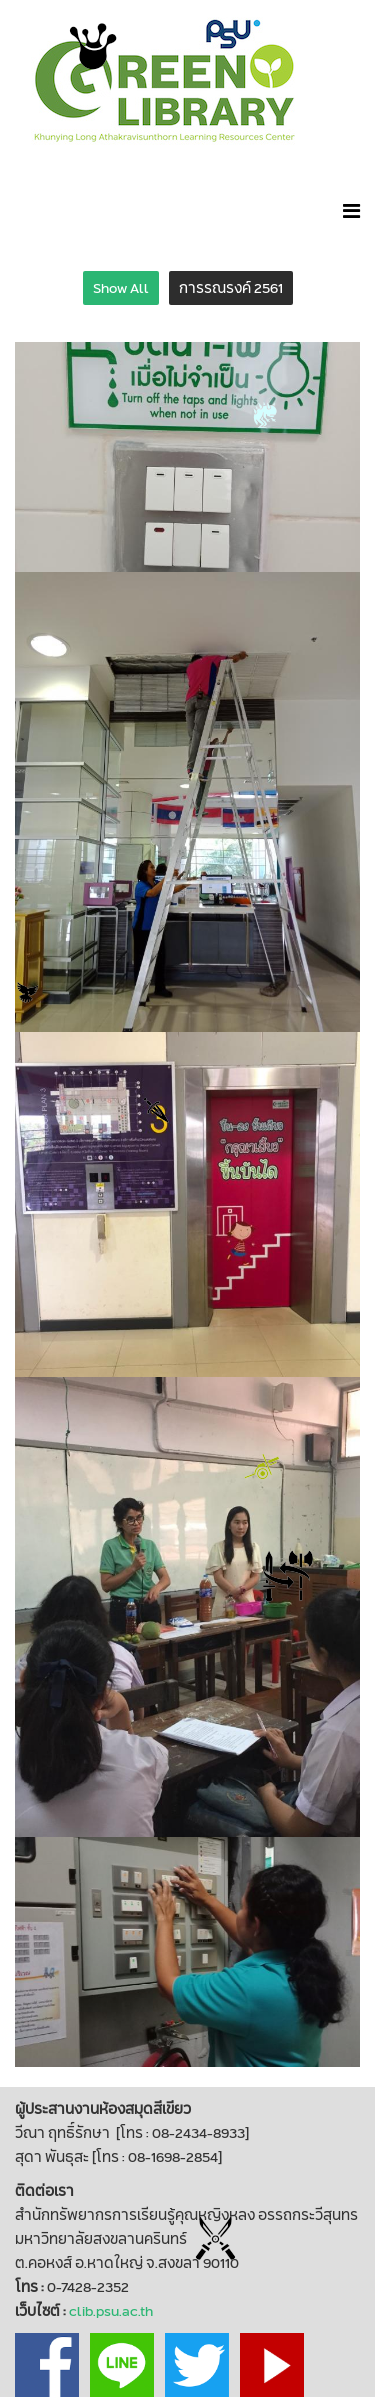  What do you see at coordinates (215, 2237) in the screenshot?
I see `trim or cut selected content` at bounding box center [215, 2237].